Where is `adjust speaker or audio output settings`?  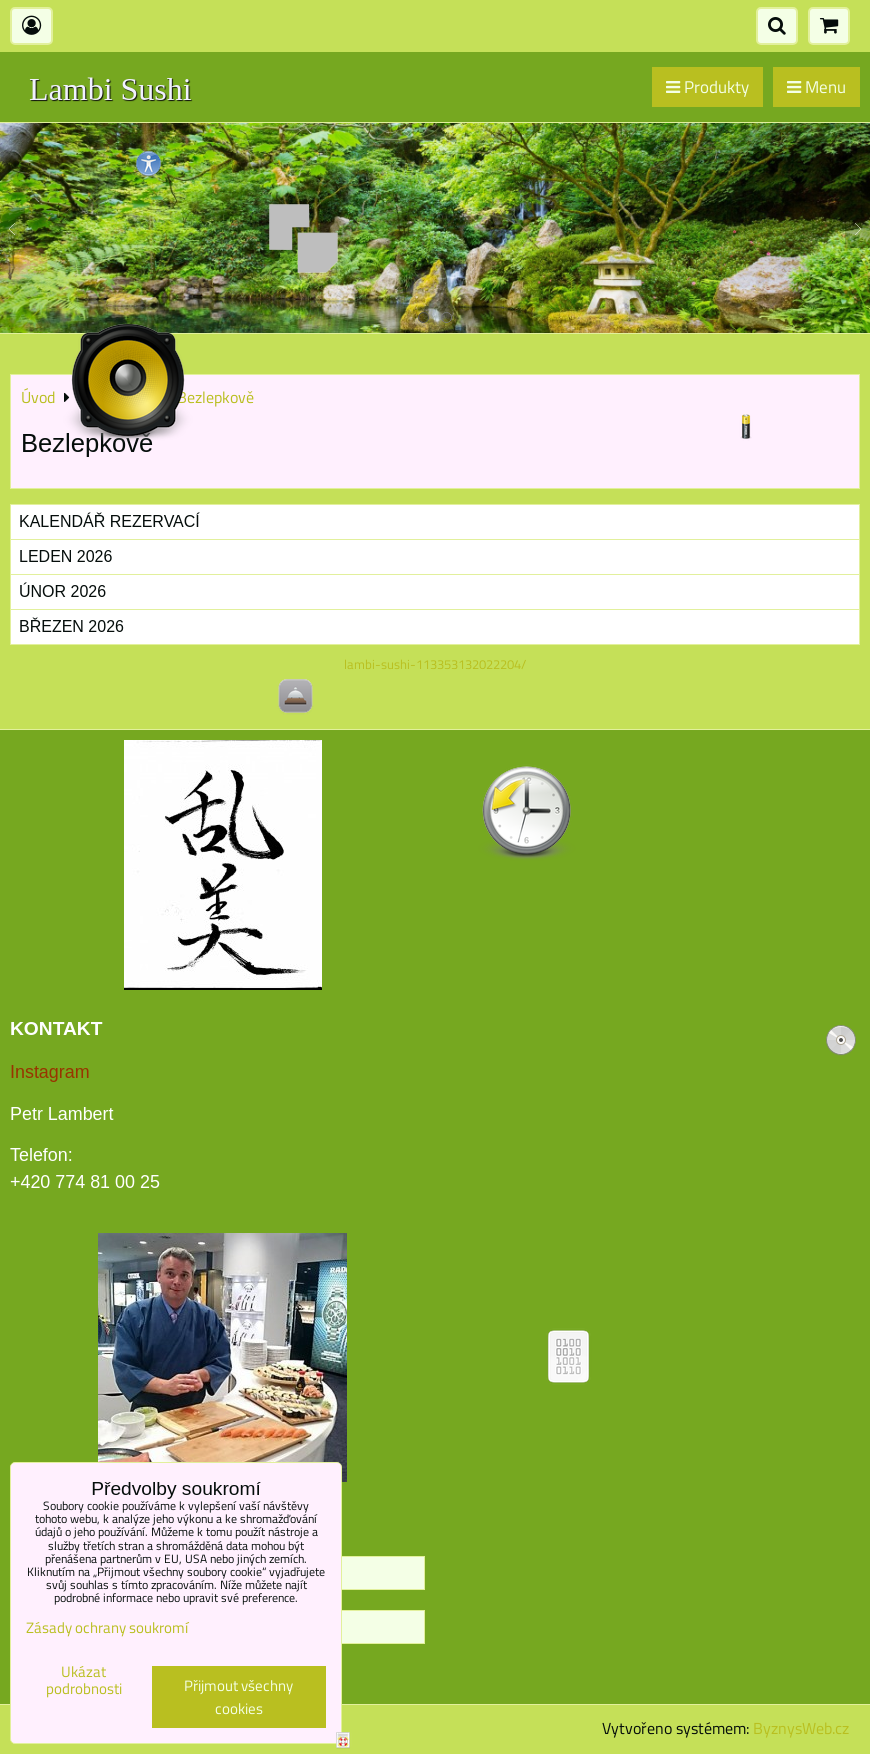 adjust speaker or audio output settings is located at coordinates (128, 380).